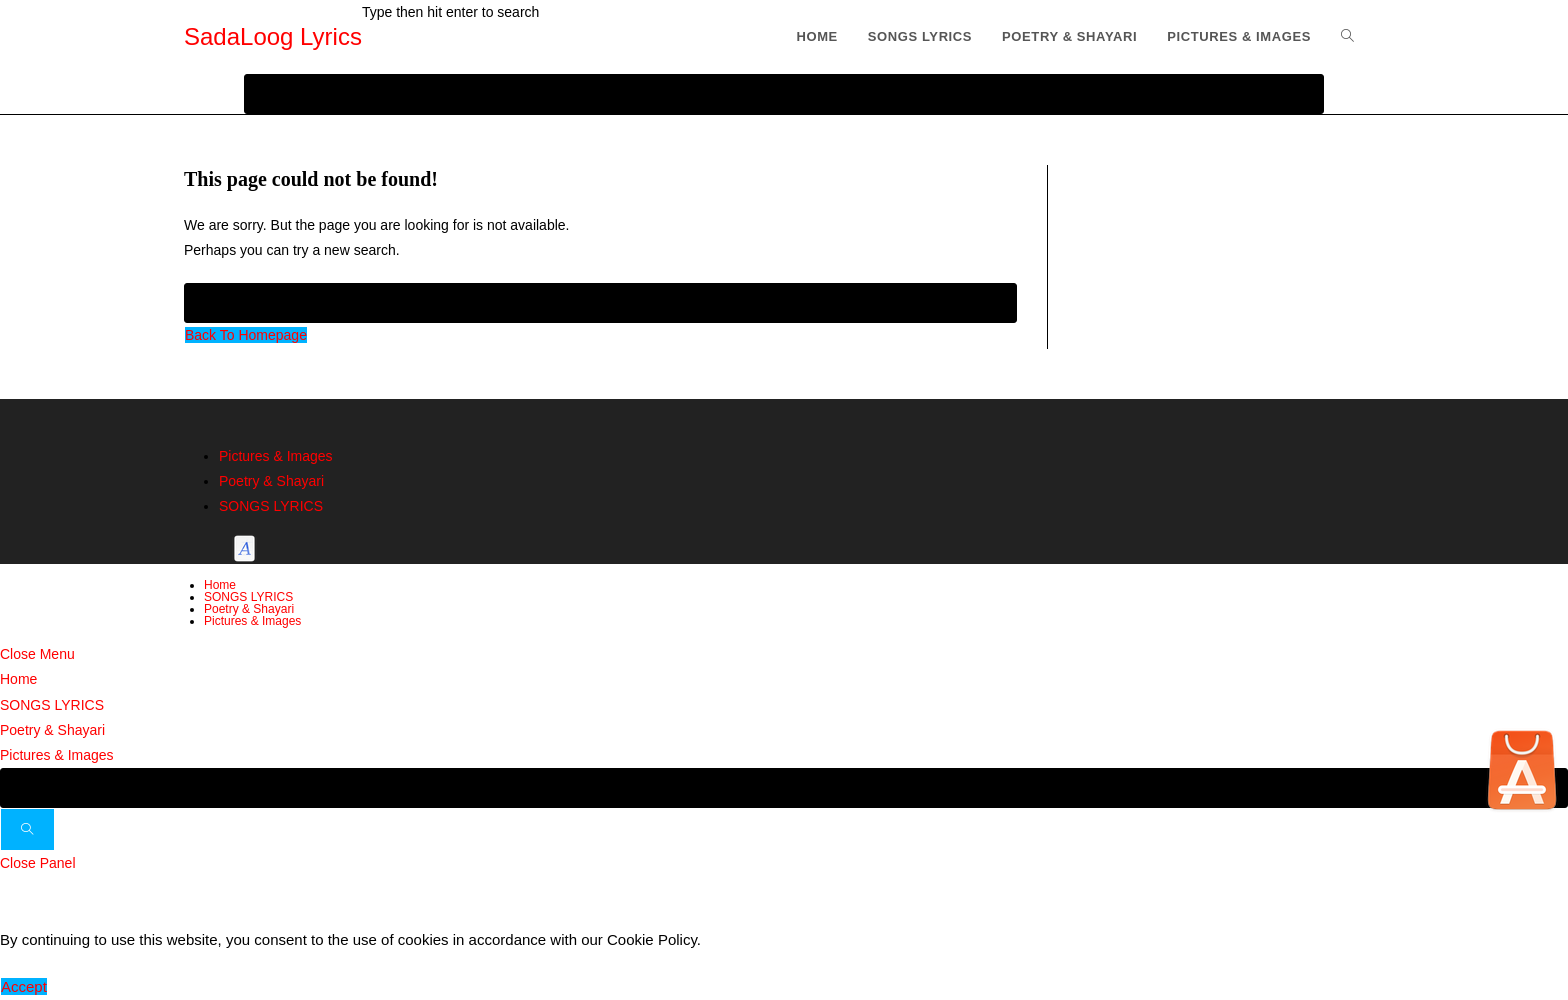  I want to click on open a font file, so click(244, 548).